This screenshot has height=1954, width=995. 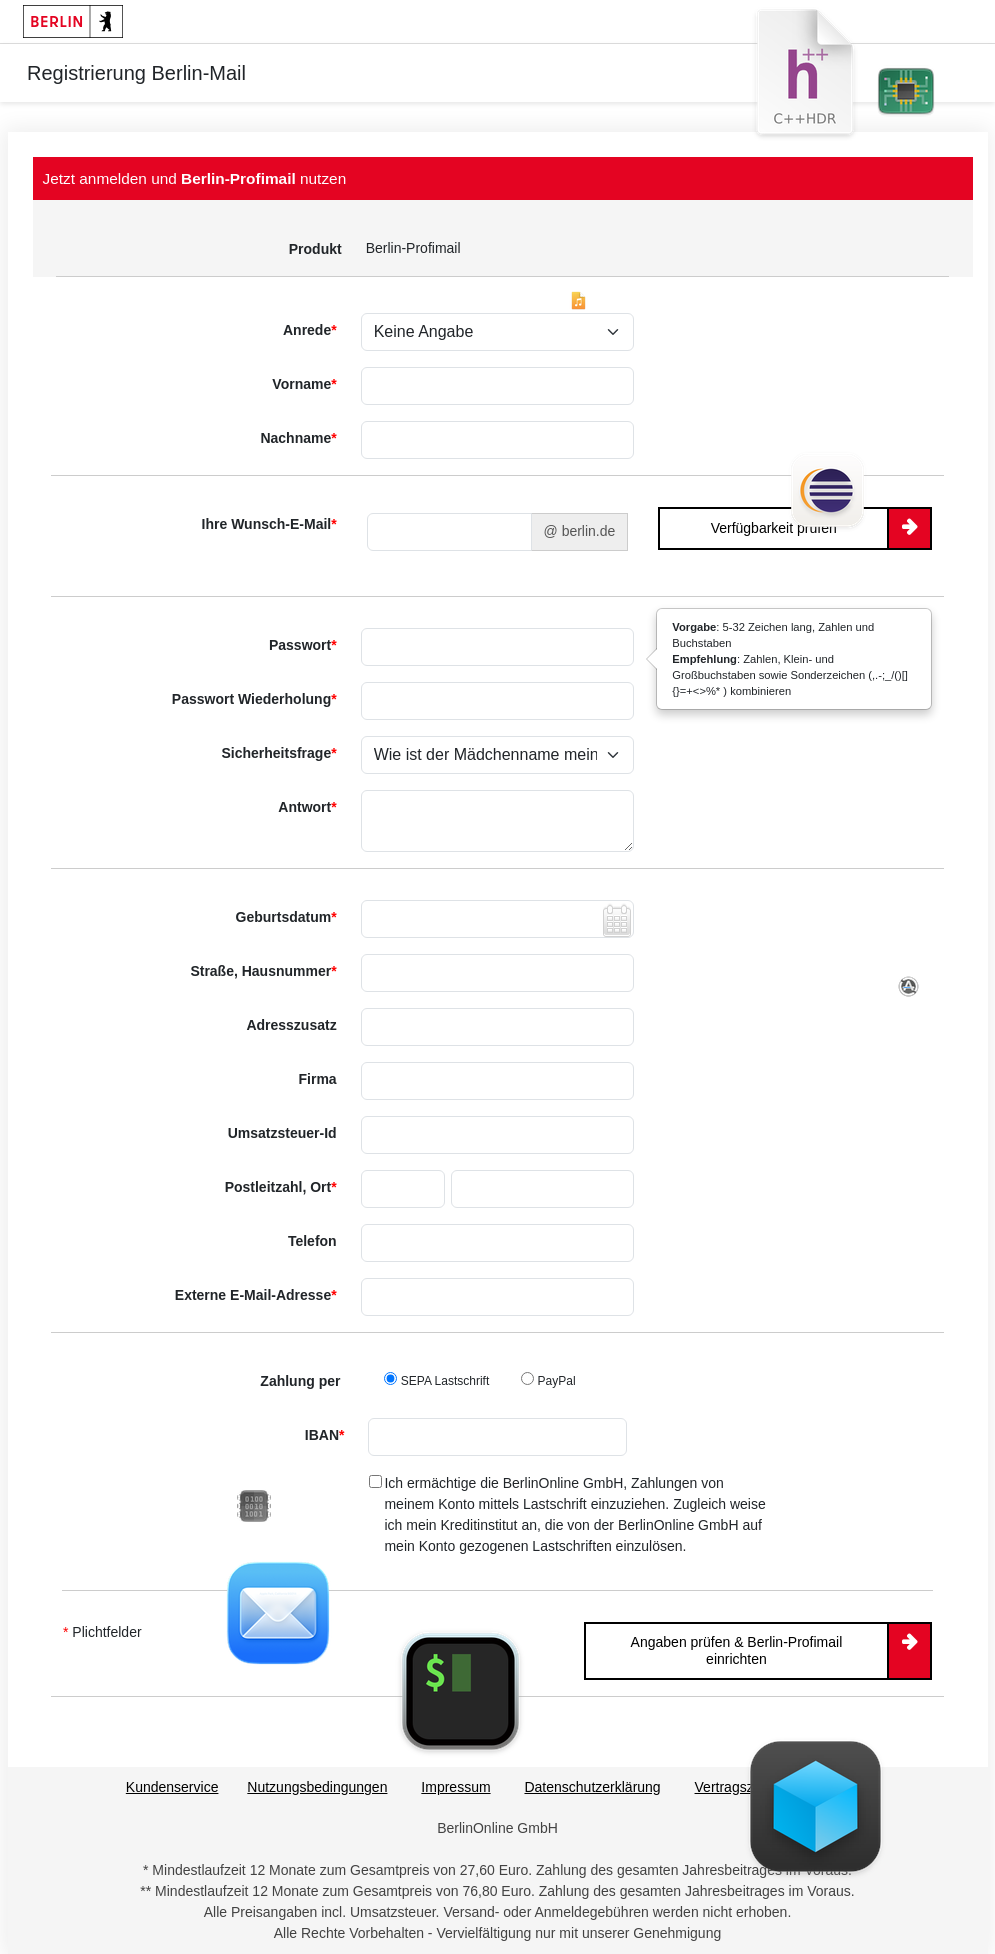 I want to click on open xterm terminal application, so click(x=460, y=1691).